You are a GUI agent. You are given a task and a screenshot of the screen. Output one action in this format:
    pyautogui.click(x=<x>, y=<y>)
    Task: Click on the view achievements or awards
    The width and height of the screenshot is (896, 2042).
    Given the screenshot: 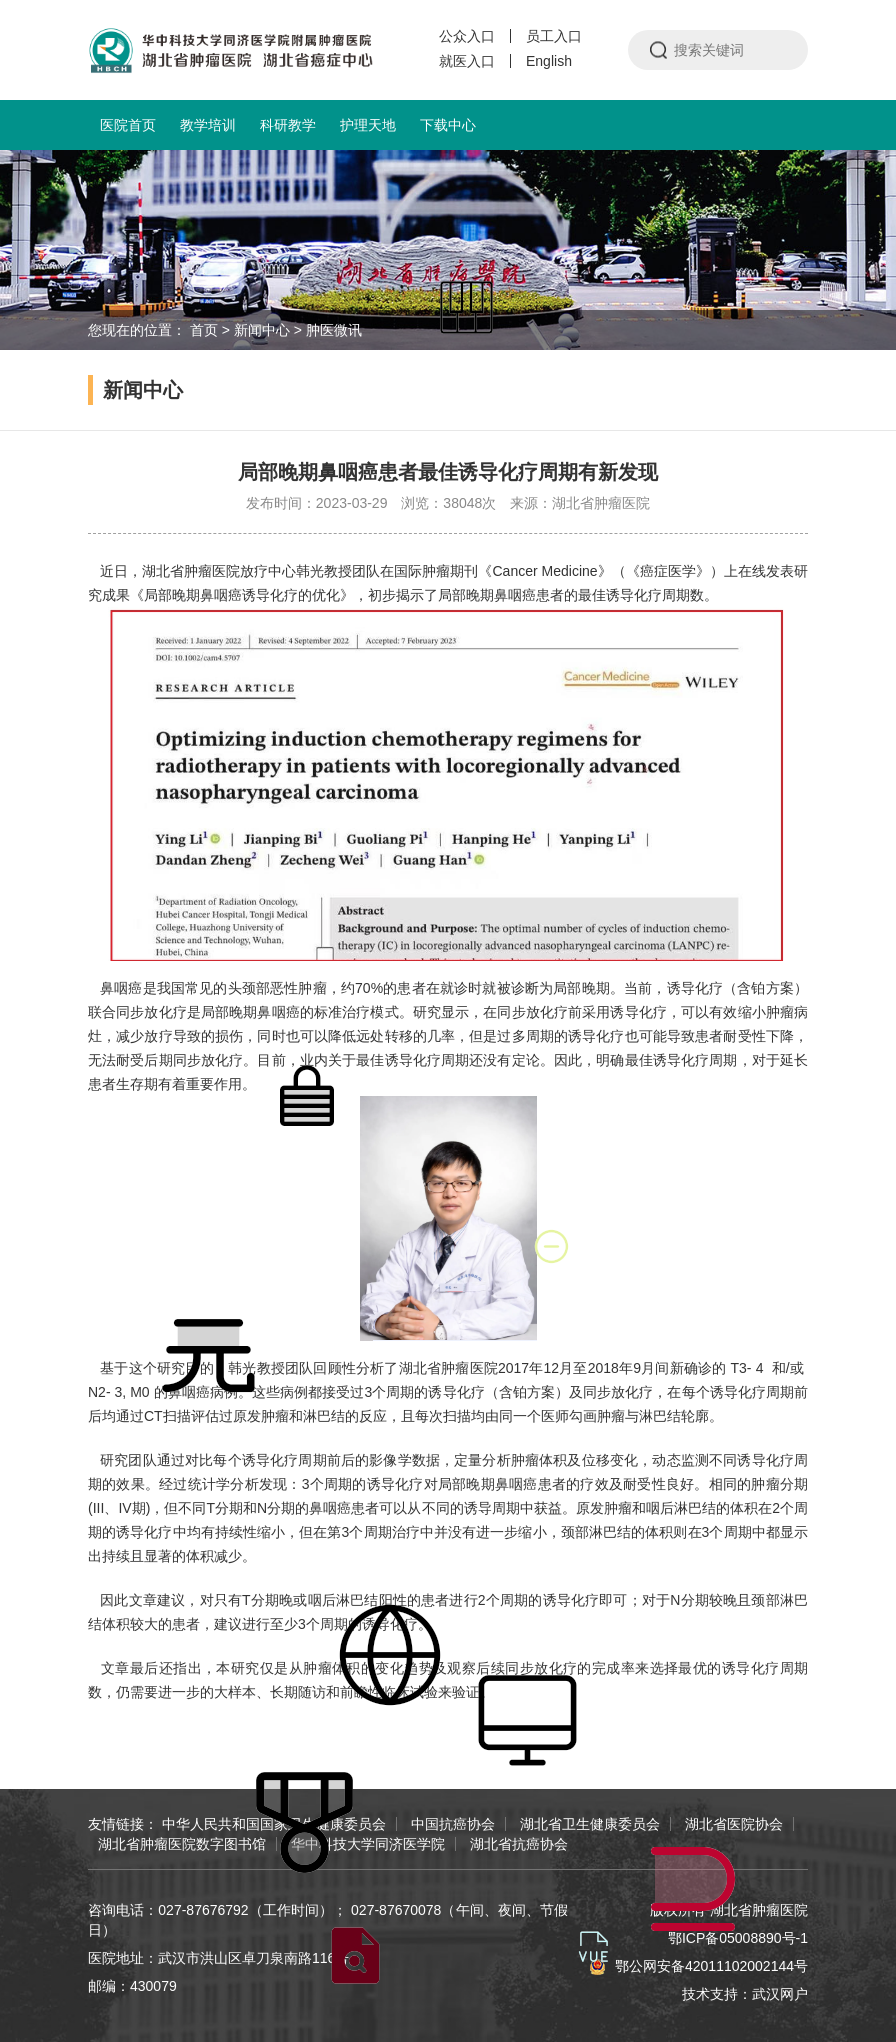 What is the action you would take?
    pyautogui.click(x=304, y=1816)
    